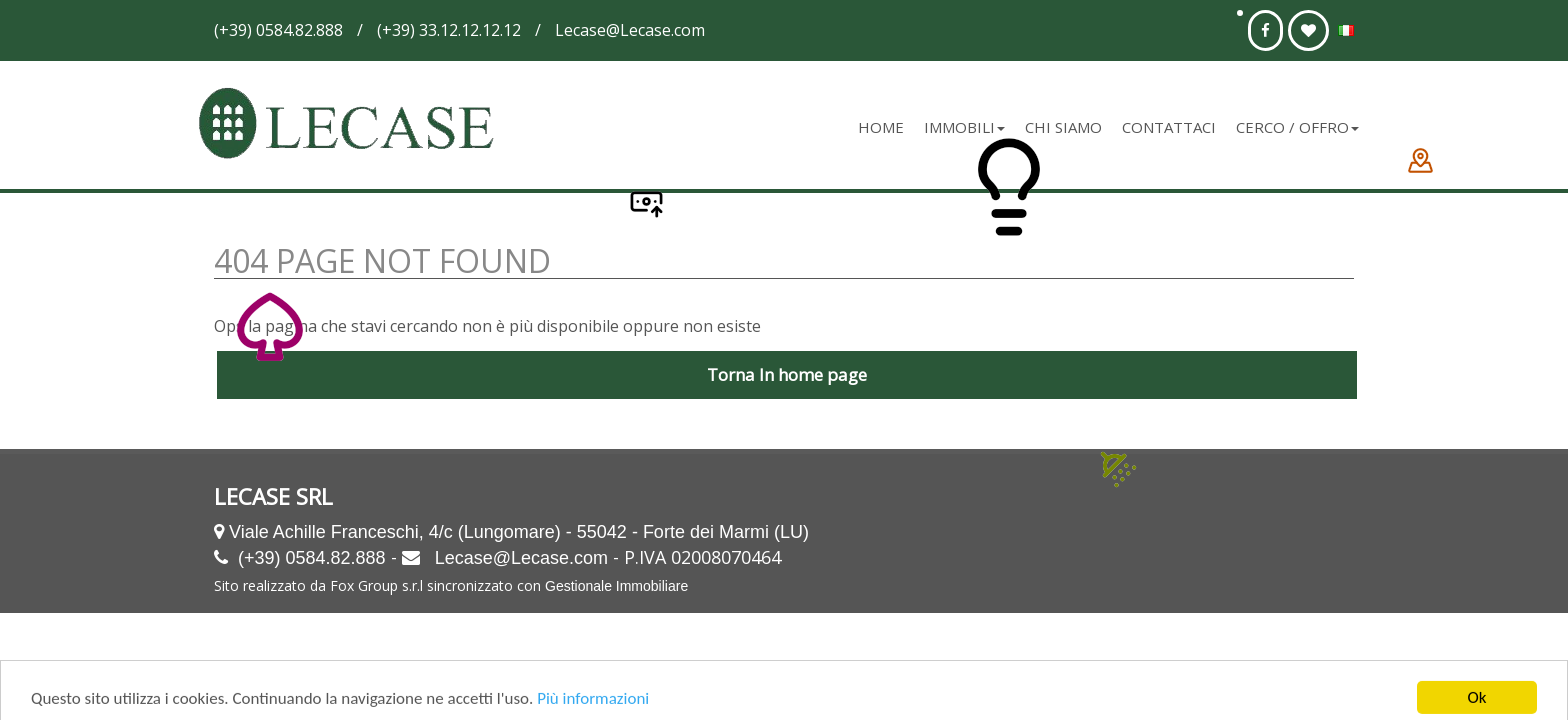  Describe the element at coordinates (270, 328) in the screenshot. I see `spade suit symbol for card games` at that location.